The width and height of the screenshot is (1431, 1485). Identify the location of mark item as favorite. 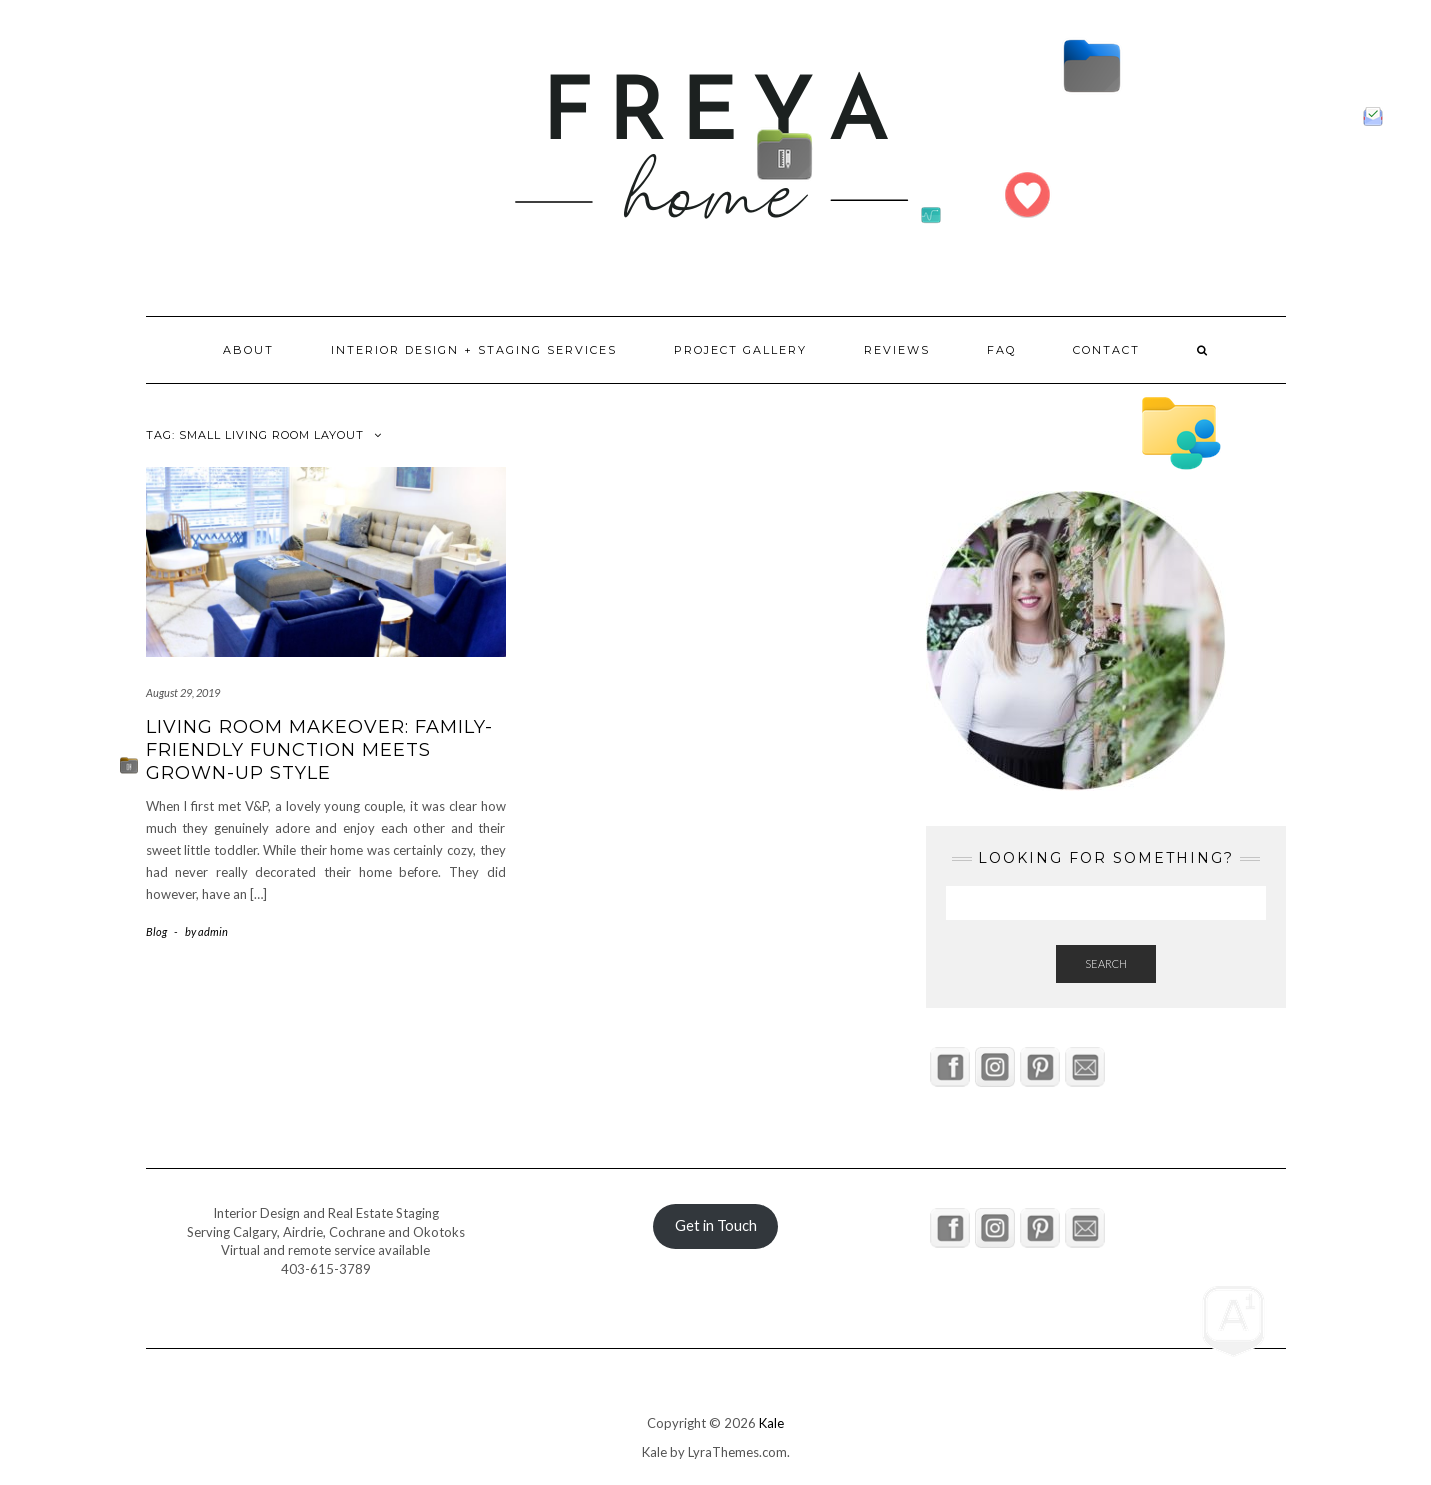
(1027, 194).